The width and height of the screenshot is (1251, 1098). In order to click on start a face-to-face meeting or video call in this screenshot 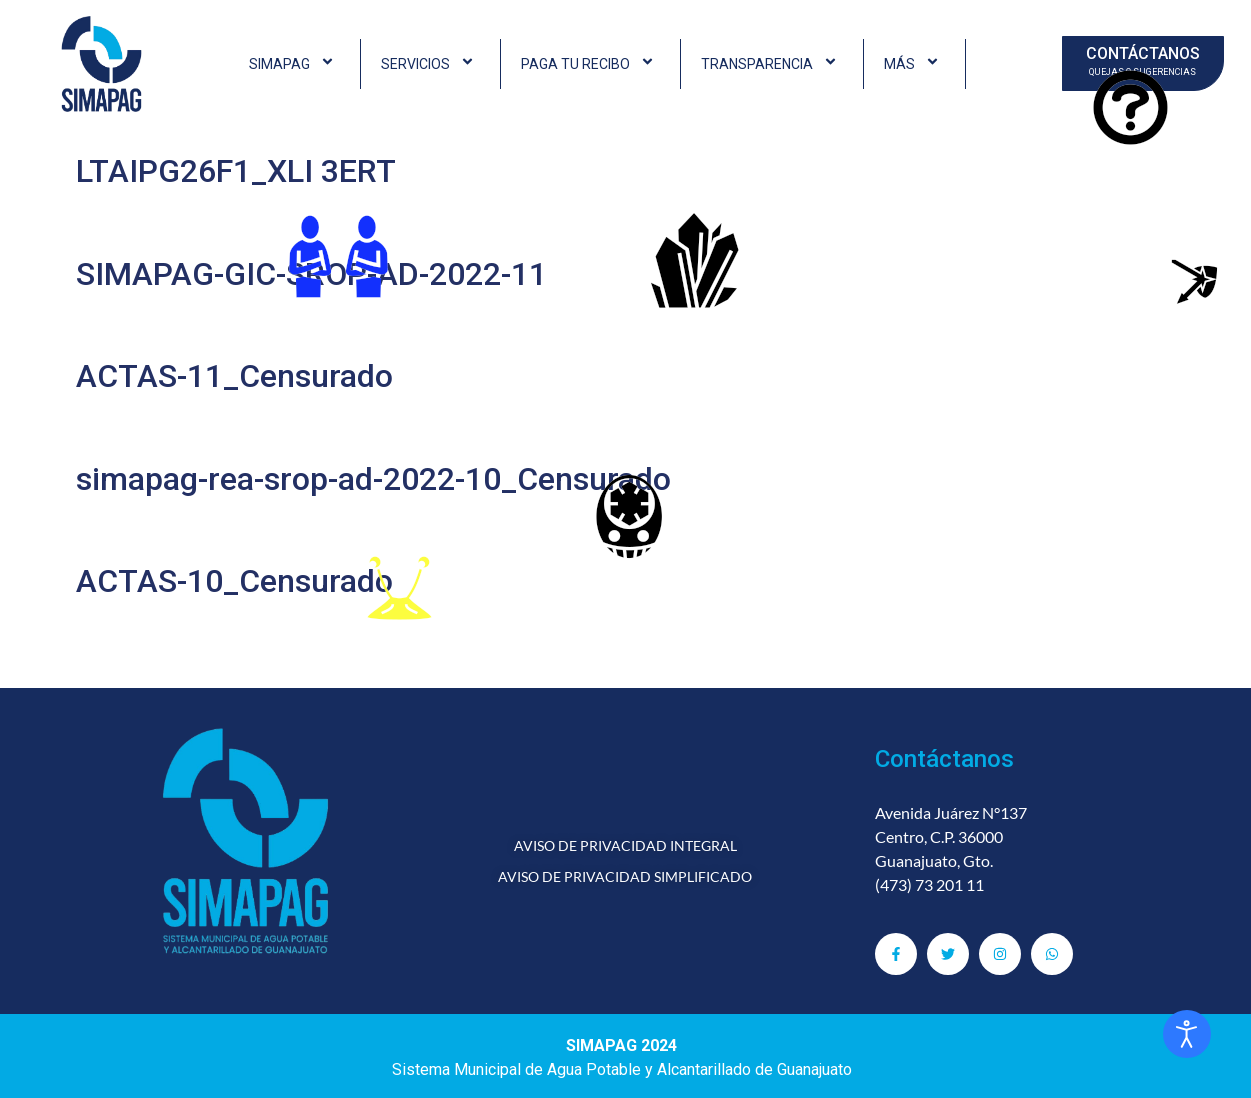, I will do `click(338, 256)`.